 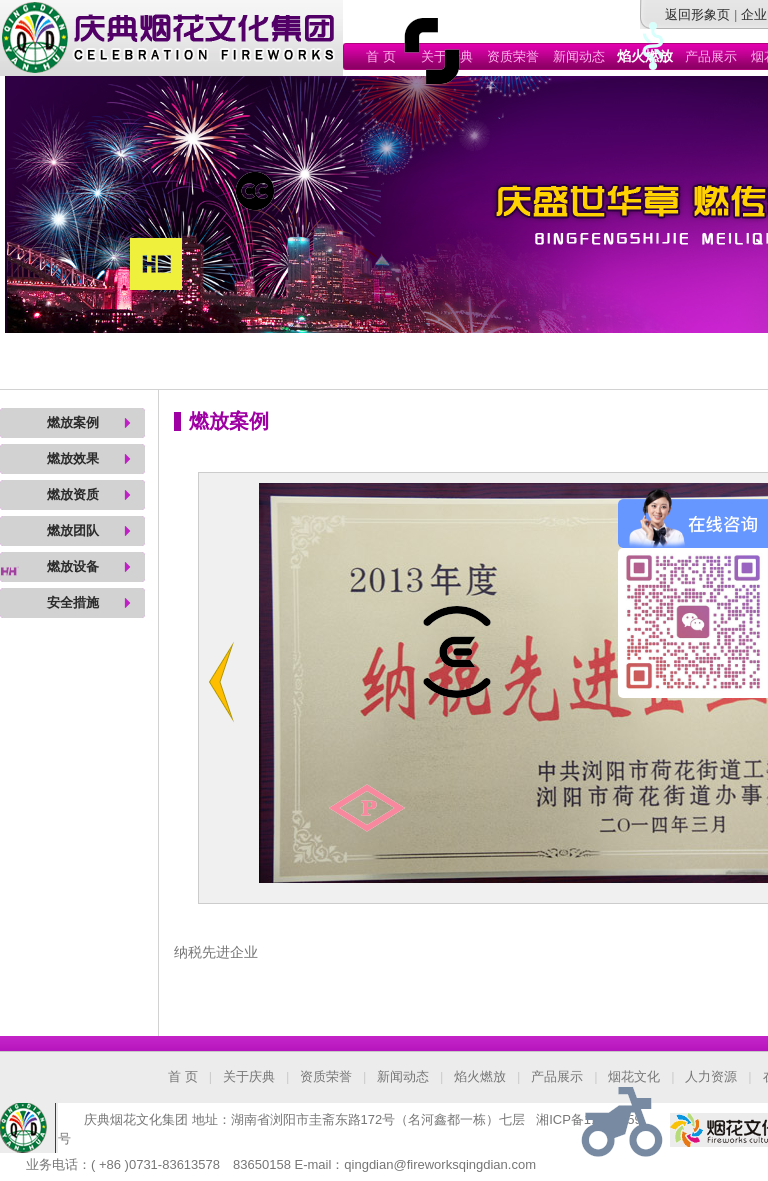 What do you see at coordinates (432, 51) in the screenshot?
I see `shutterstock logo` at bounding box center [432, 51].